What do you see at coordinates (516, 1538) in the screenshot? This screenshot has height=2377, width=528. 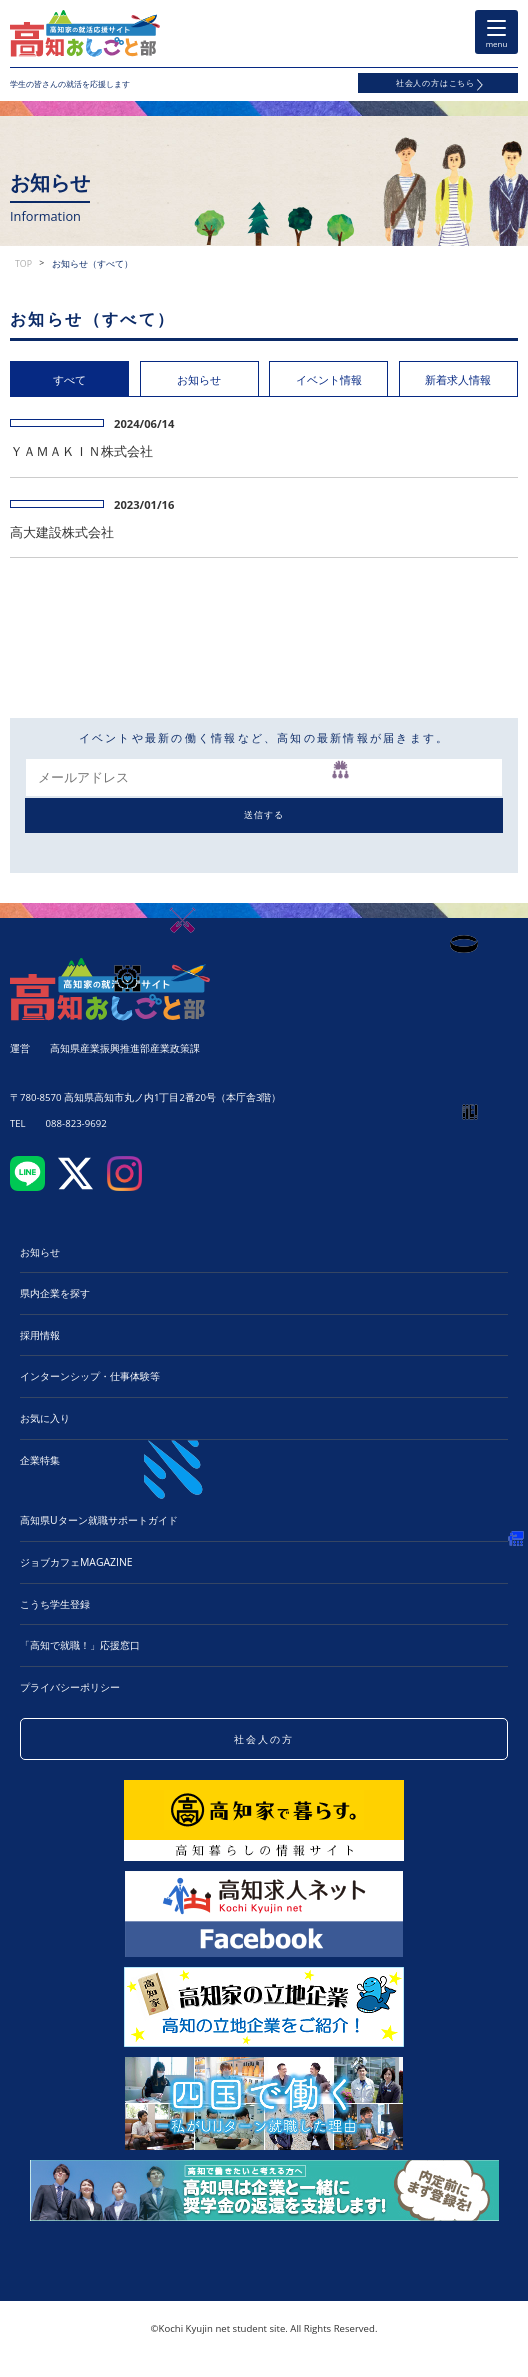 I see `access teaching or instructor tools` at bounding box center [516, 1538].